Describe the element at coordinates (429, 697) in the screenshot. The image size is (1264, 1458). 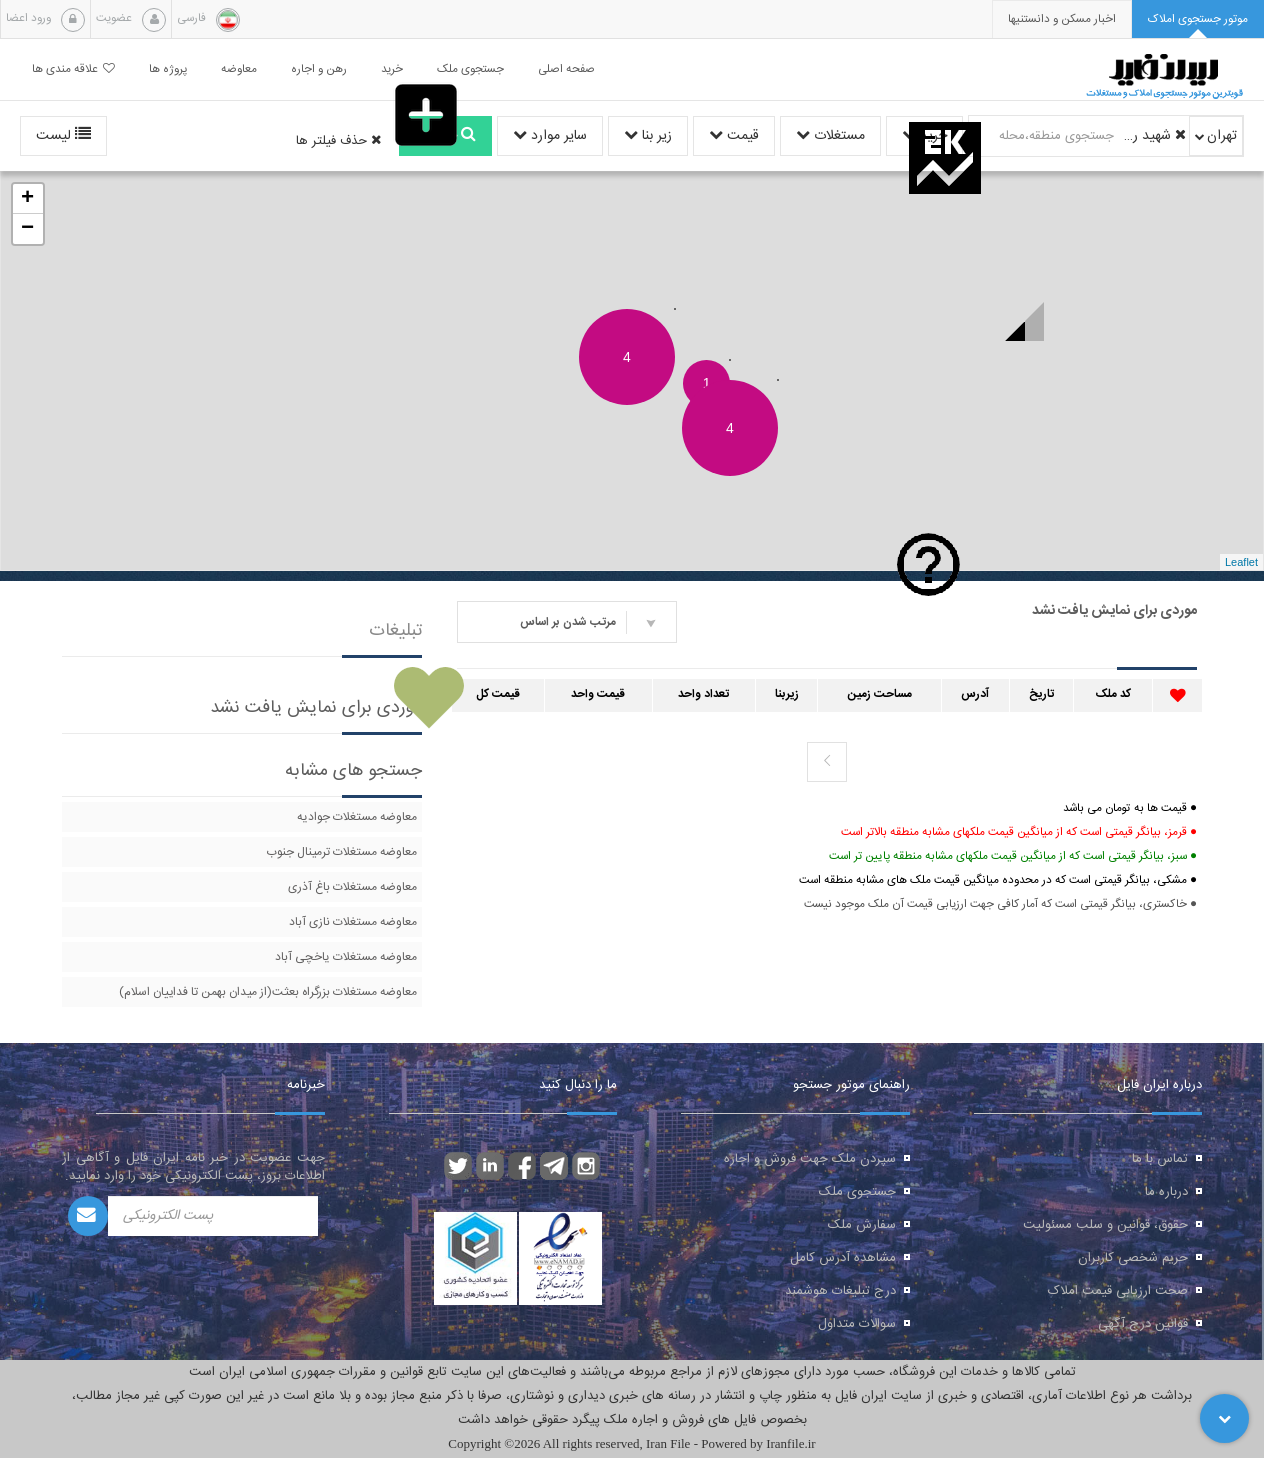
I see `indicates a favorited or liked item` at that location.